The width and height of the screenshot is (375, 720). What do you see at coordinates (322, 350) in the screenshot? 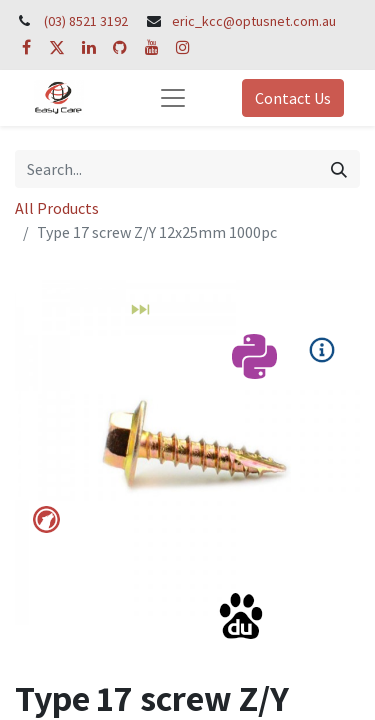
I see `view more information or details` at bounding box center [322, 350].